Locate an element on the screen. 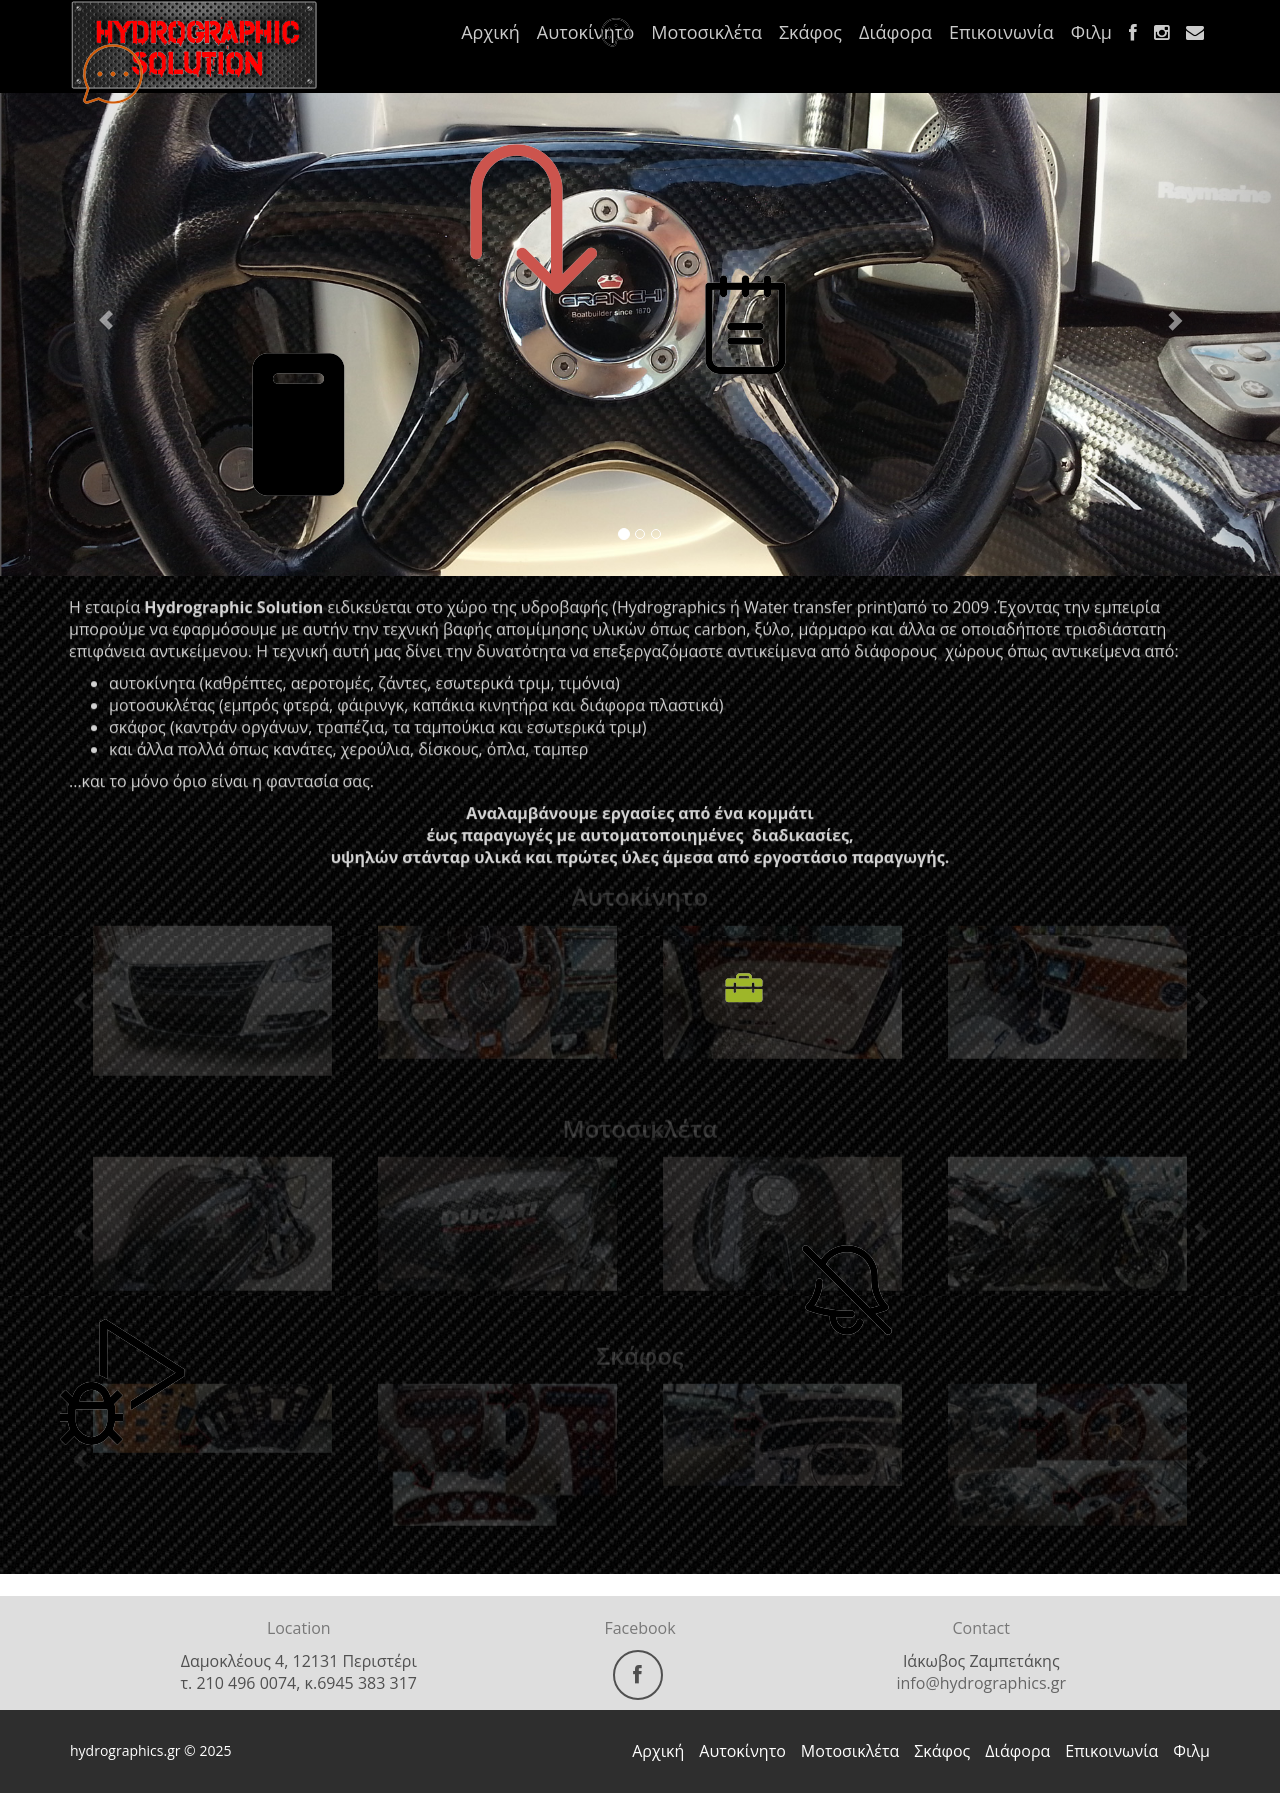  start debugging session is located at coordinates (123, 1382).